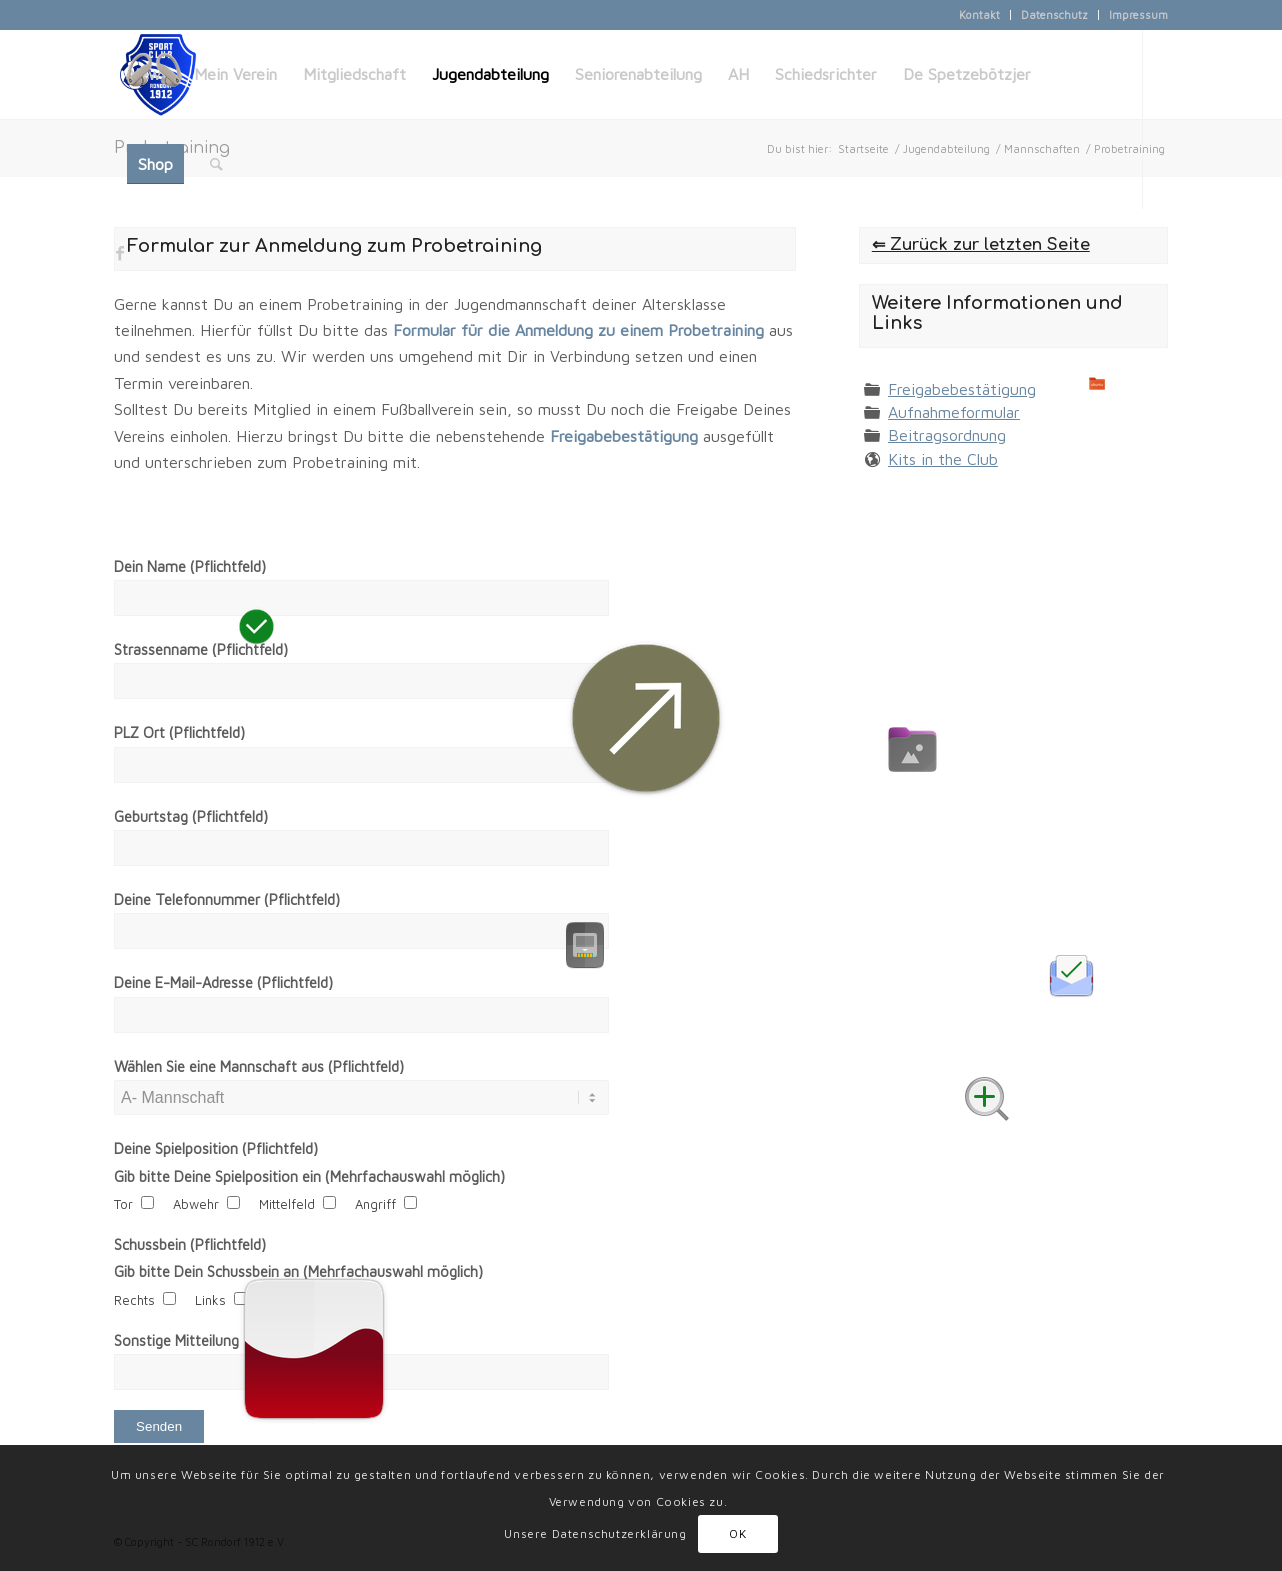  I want to click on indicates a default or selected item, so click(256, 626).